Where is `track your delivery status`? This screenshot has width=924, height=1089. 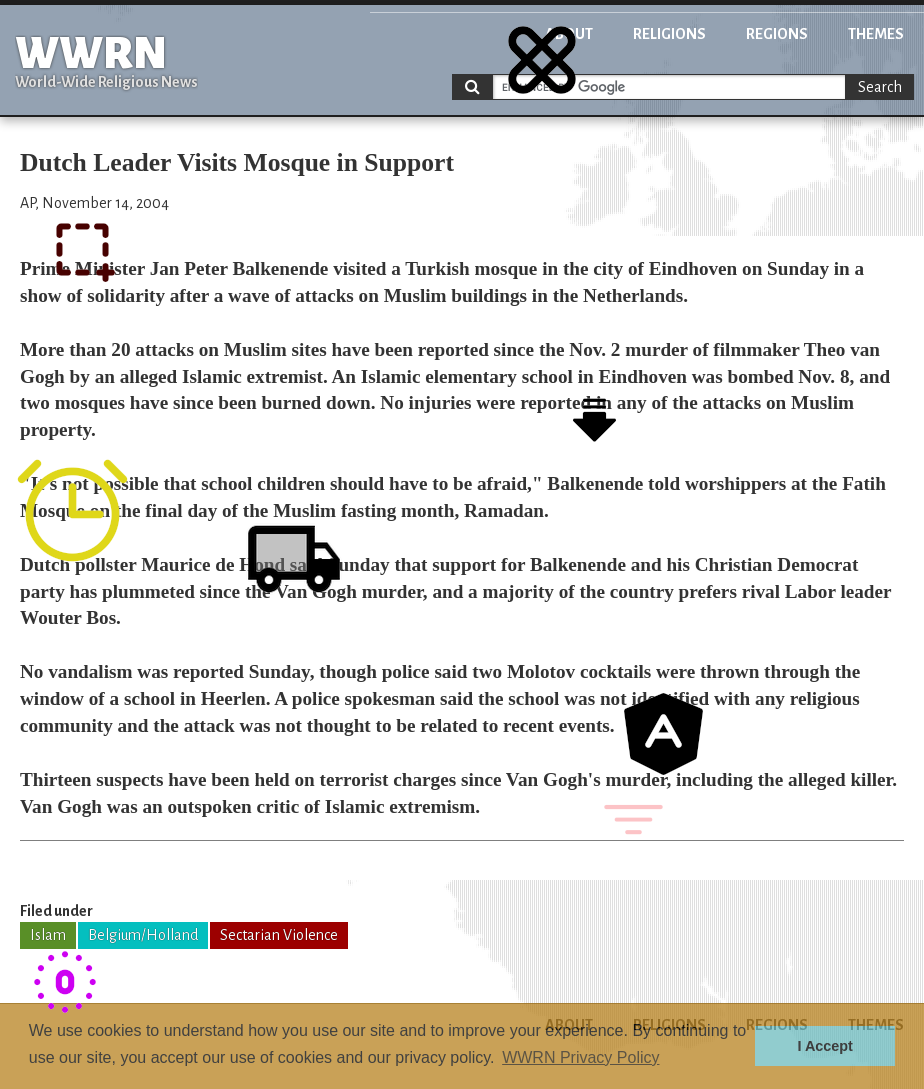
track your delivery status is located at coordinates (294, 559).